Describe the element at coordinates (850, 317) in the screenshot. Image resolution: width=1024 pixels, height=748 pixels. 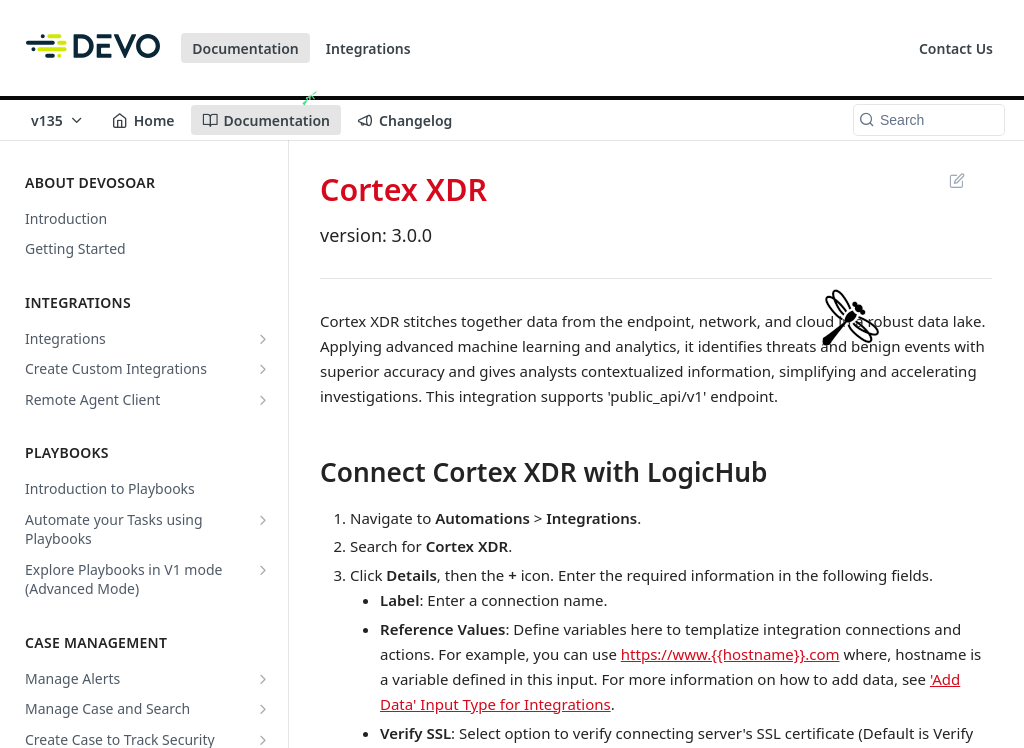
I see `nature or wildlife category indicator` at that location.